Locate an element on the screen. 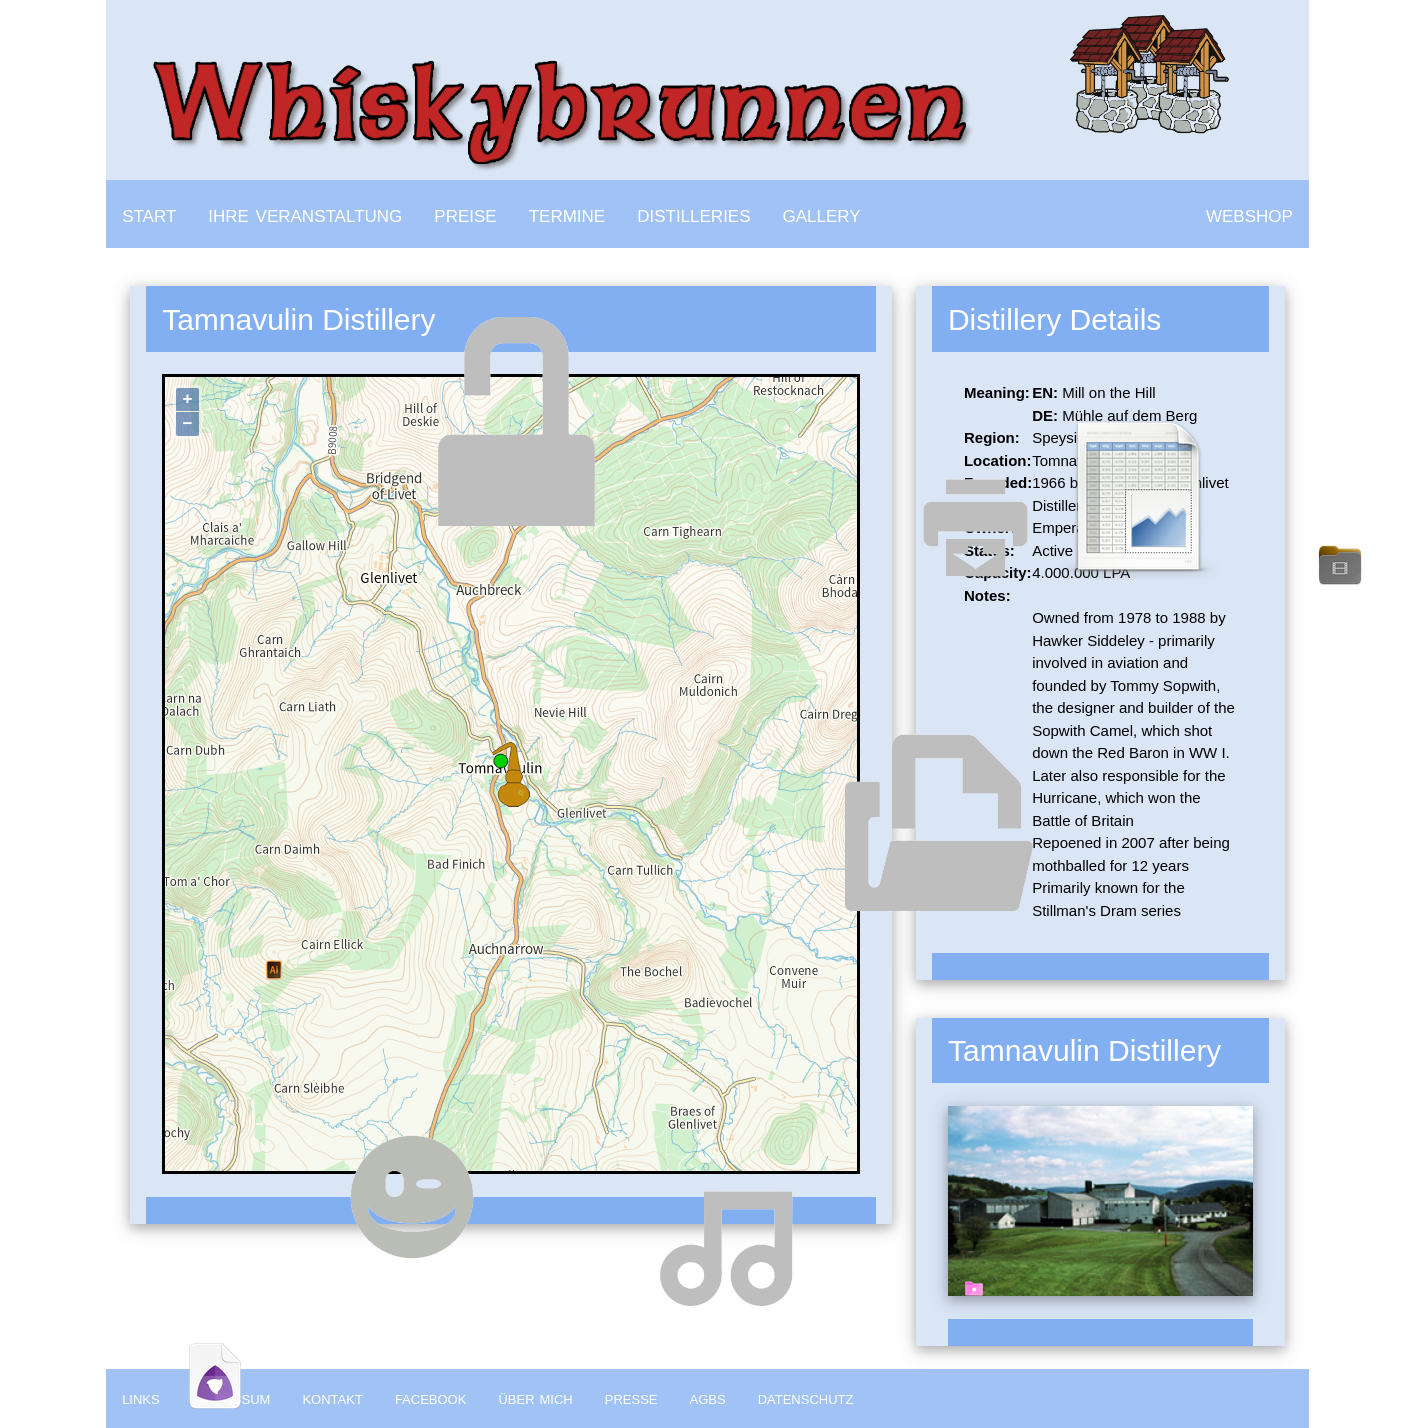  indicates unlocked or editable state is located at coordinates (516, 421).